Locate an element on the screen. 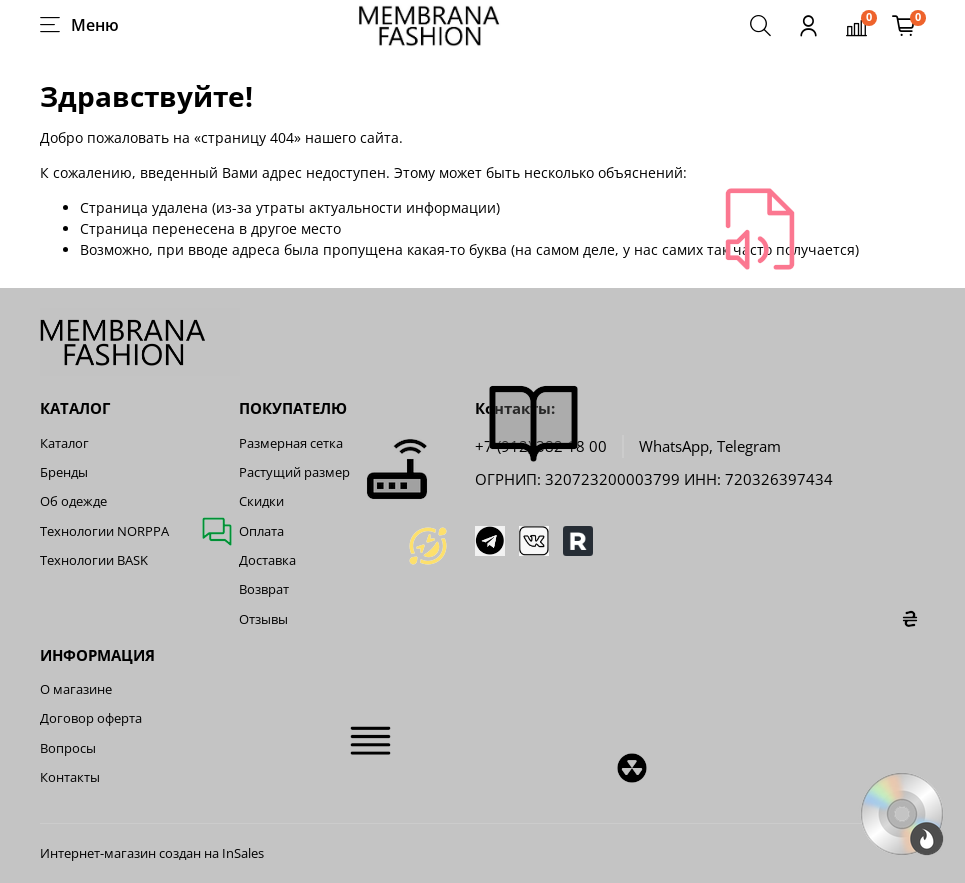  react with laughing emoji is located at coordinates (428, 546).